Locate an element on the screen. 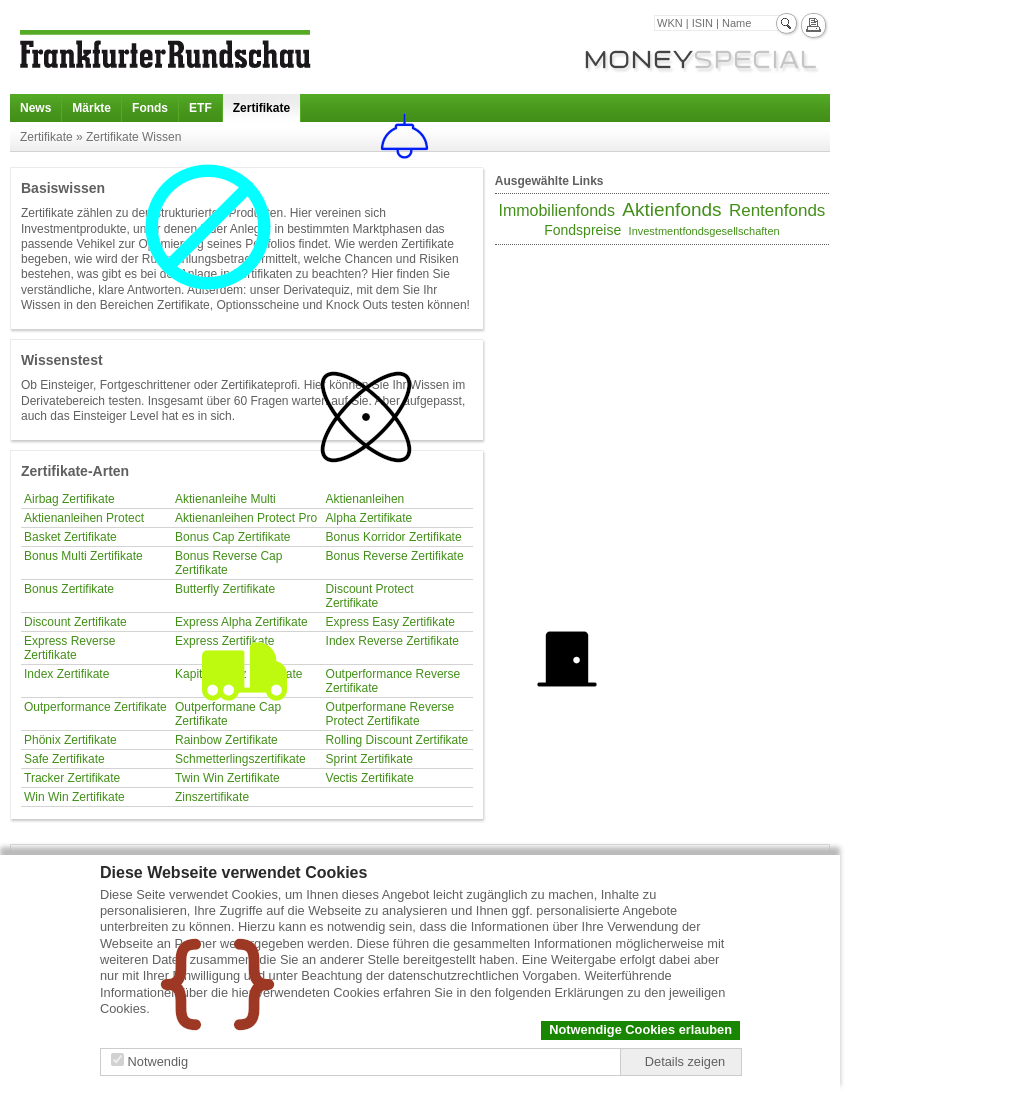  access code or developer settings is located at coordinates (217, 984).